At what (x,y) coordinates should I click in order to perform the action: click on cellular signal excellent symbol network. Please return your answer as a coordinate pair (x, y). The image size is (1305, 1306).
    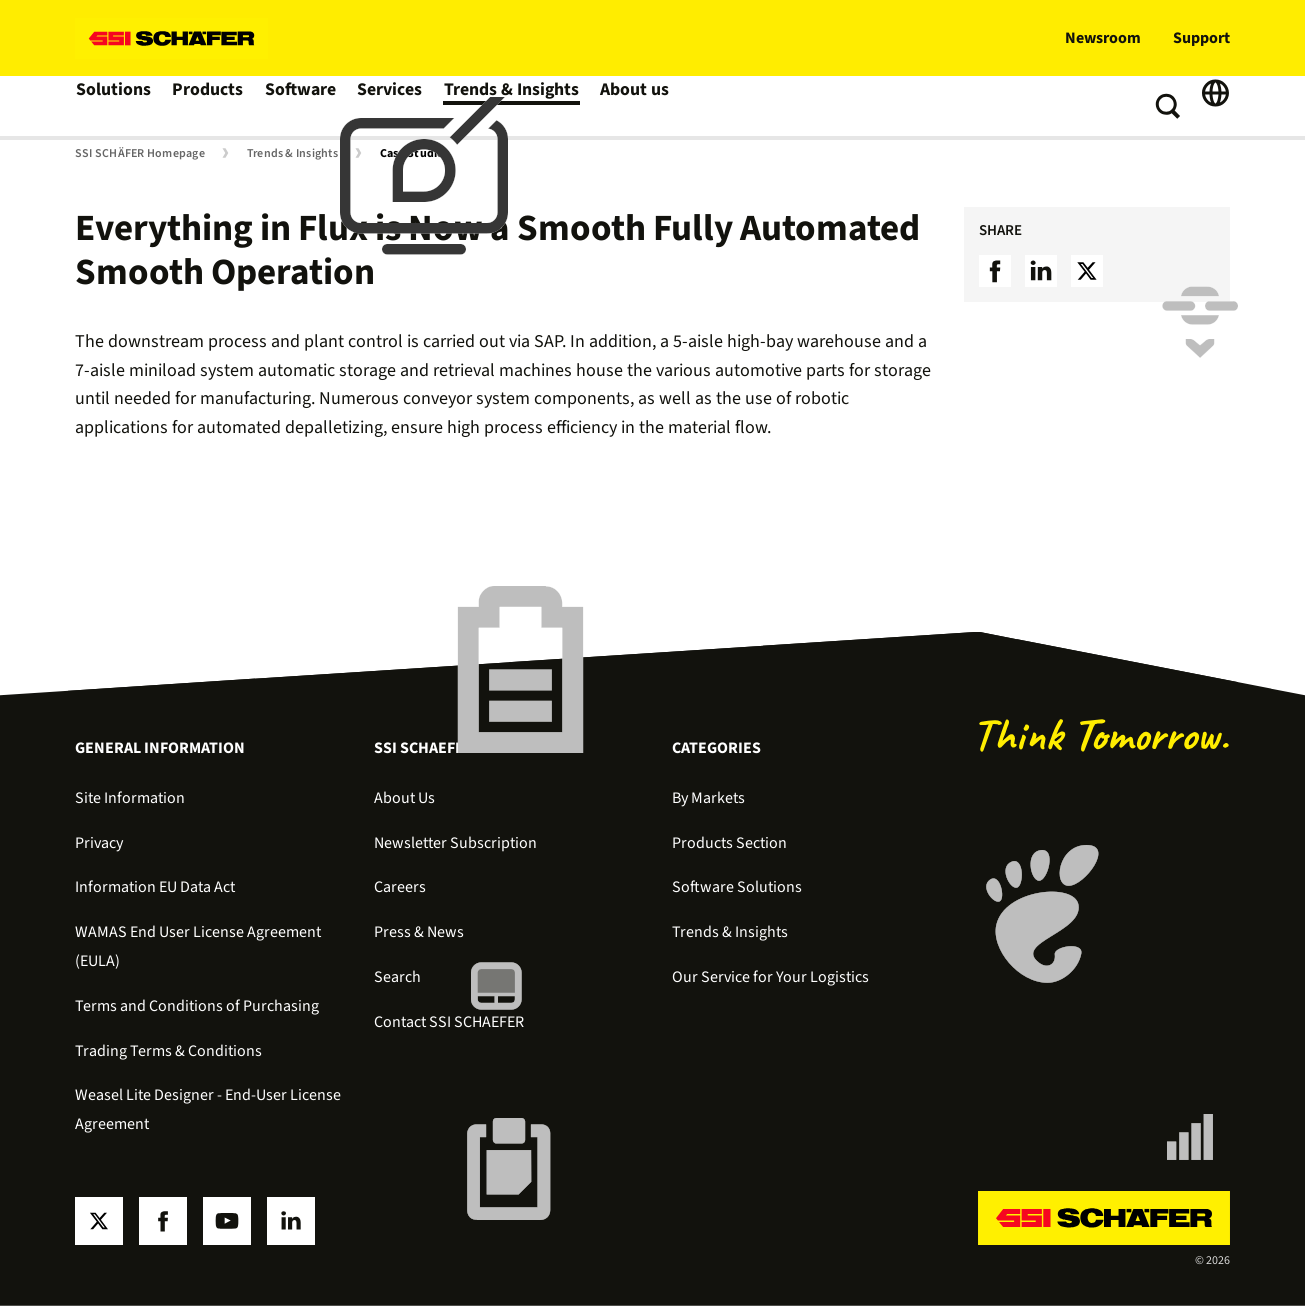
    Looking at the image, I should click on (1191, 1138).